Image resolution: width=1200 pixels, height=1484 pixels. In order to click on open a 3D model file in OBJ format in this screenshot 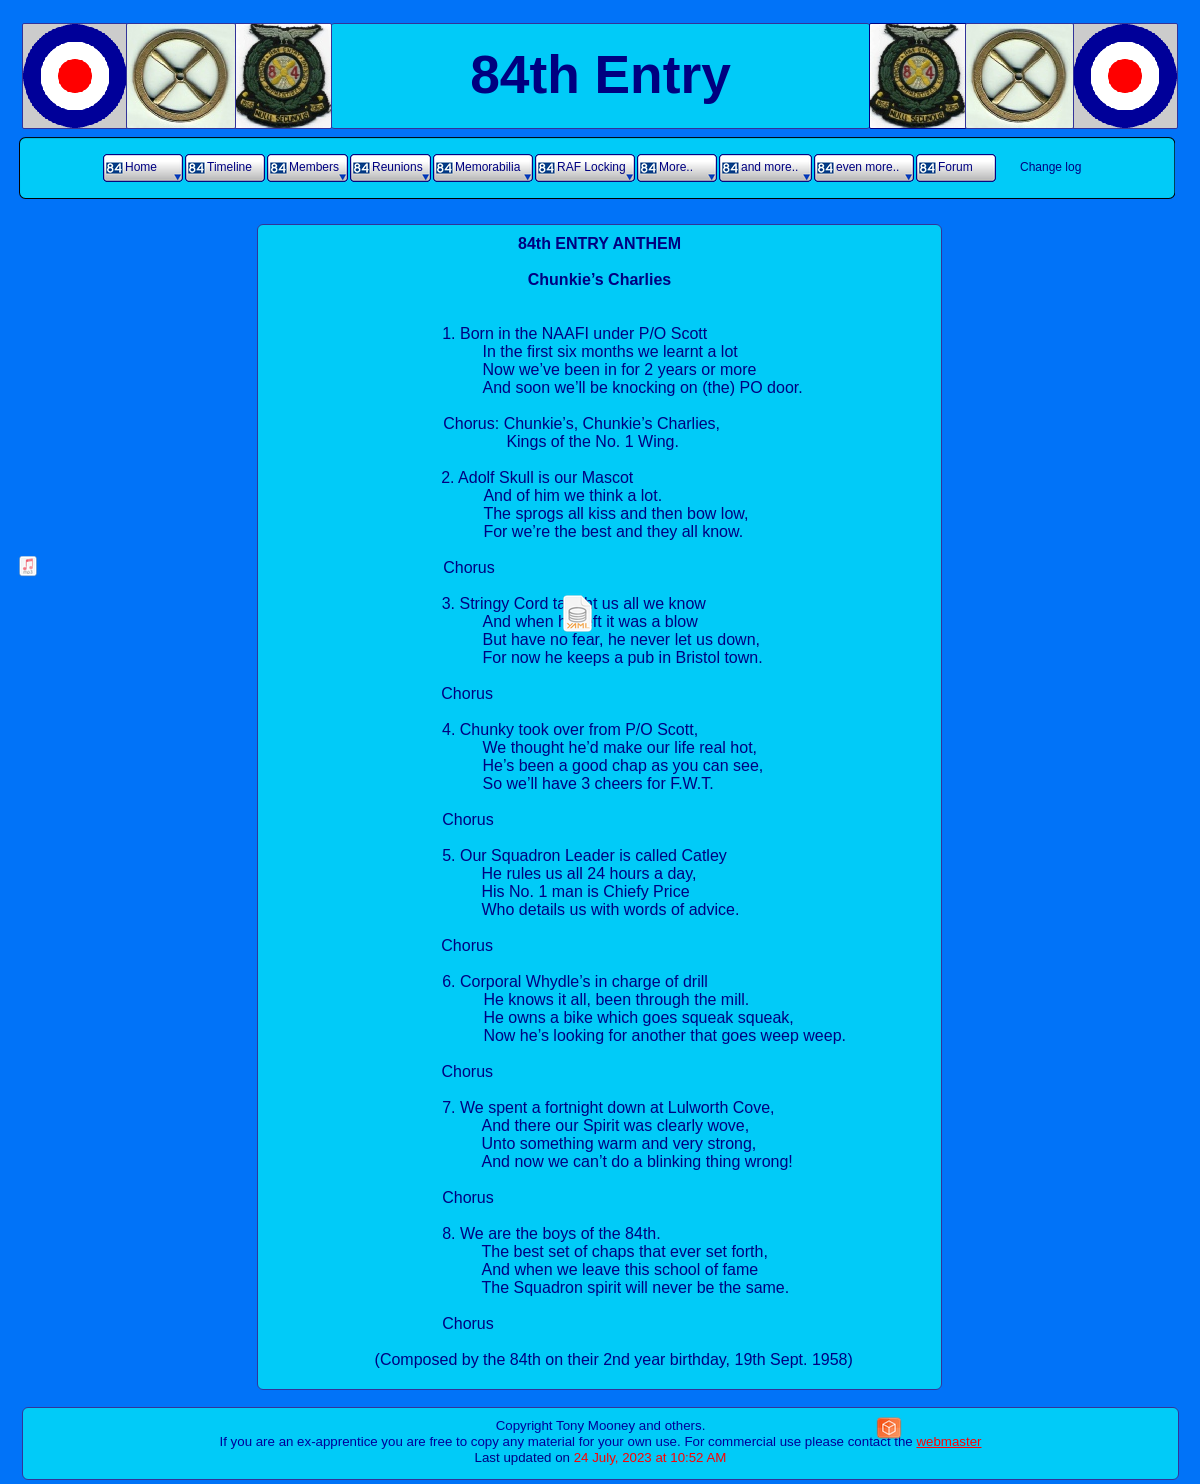, I will do `click(889, 1427)`.